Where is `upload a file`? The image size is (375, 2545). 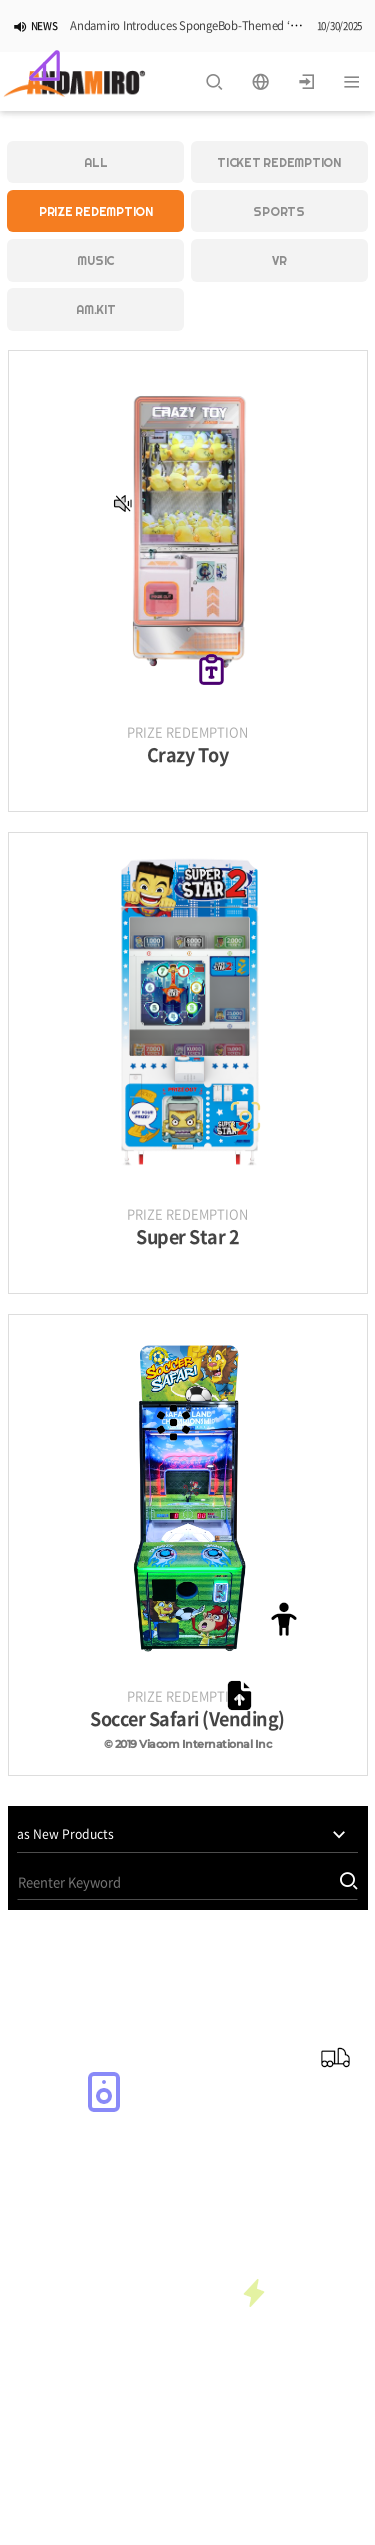
upload a file is located at coordinates (239, 1695).